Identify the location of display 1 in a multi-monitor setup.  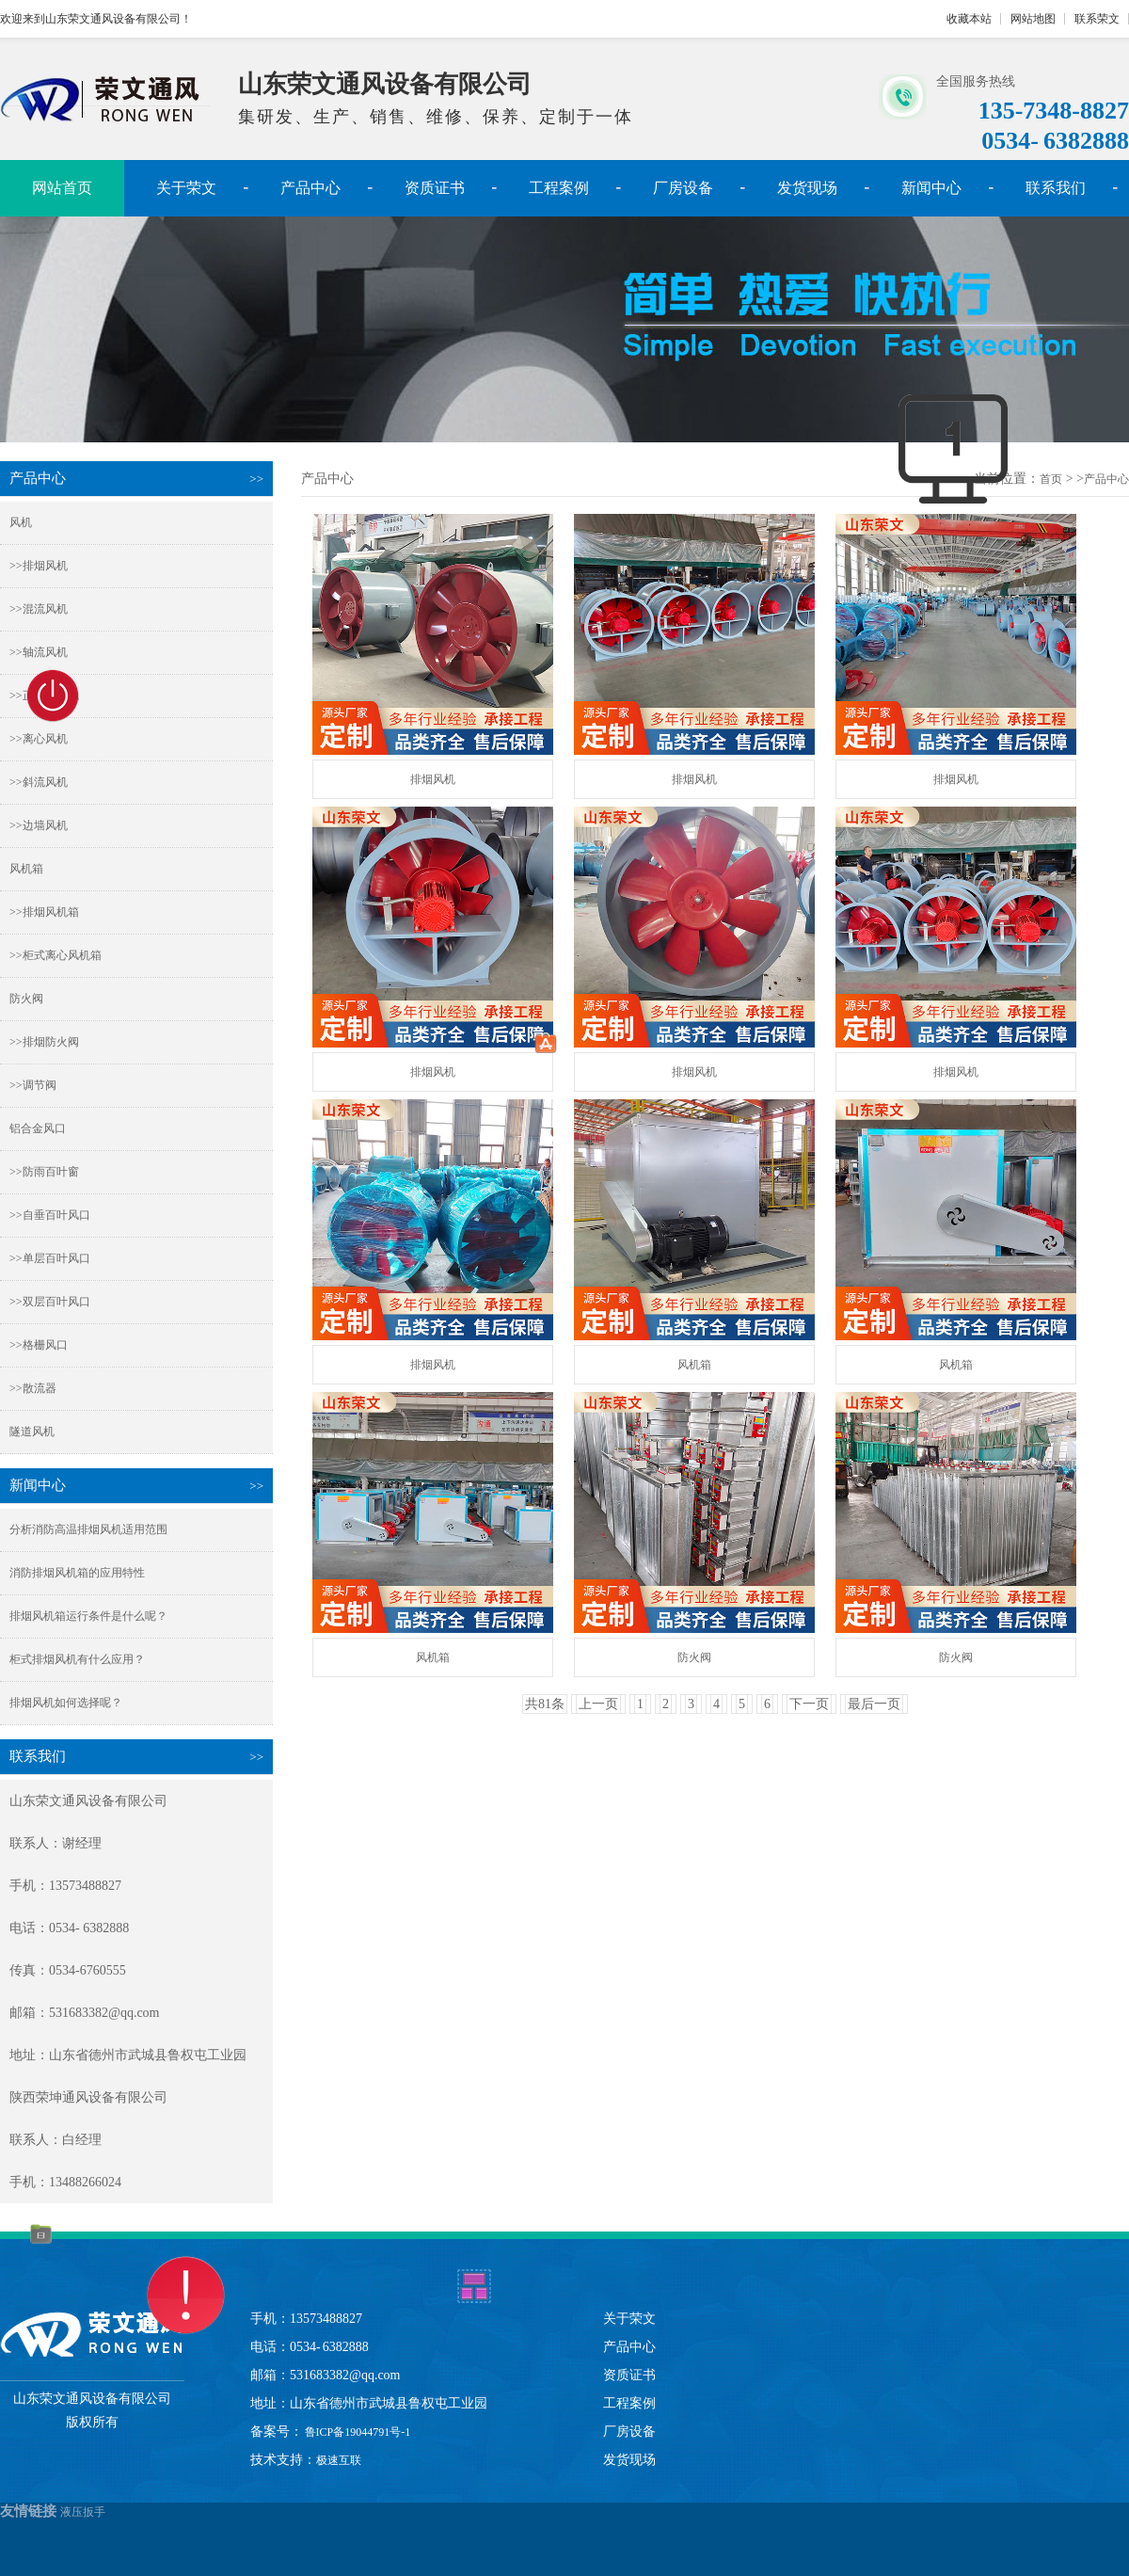
(953, 449).